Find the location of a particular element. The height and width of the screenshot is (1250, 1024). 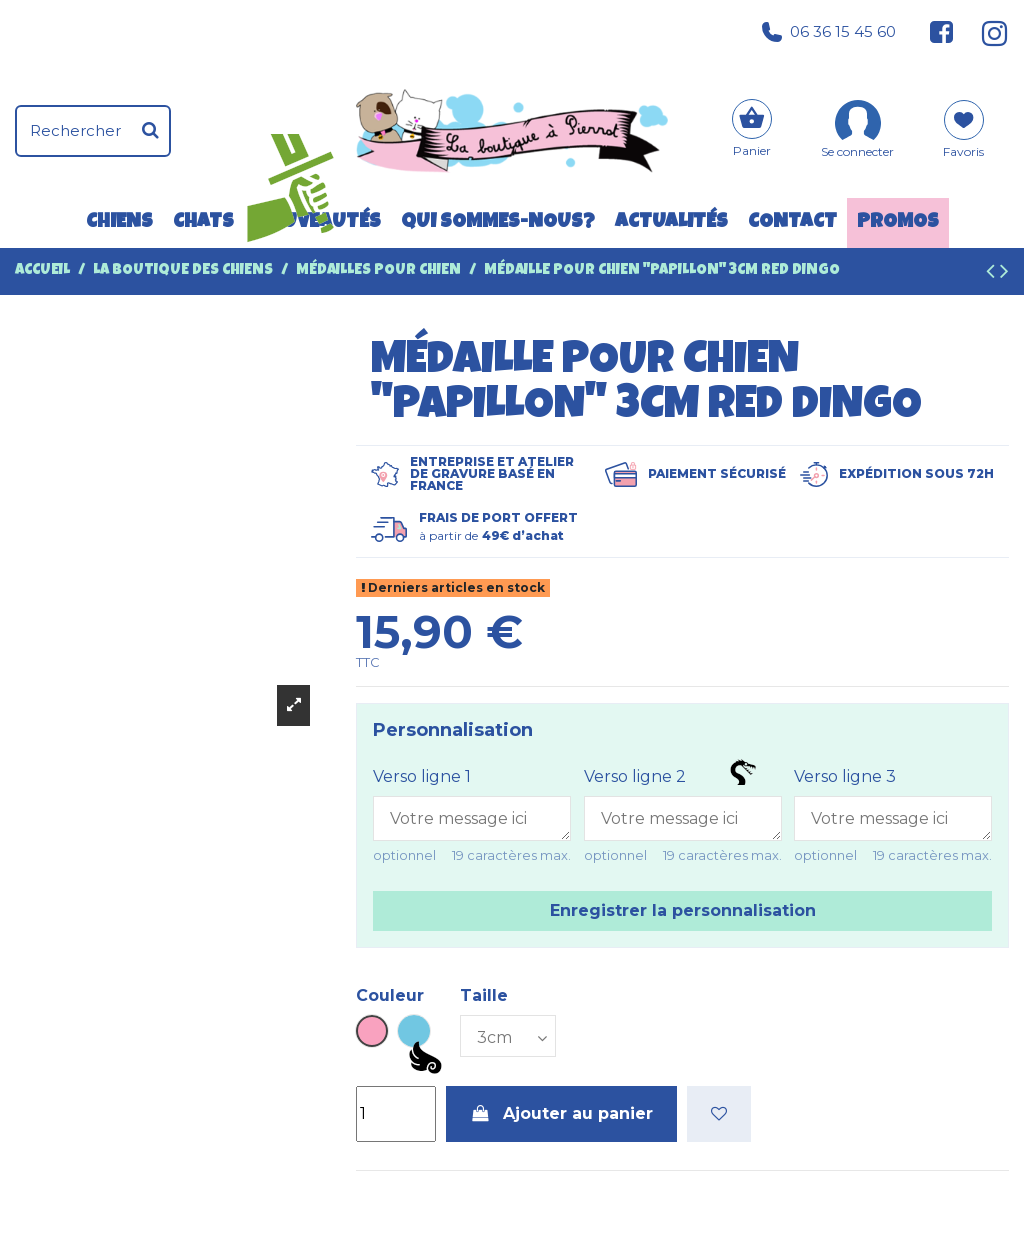

indicates wind or air element in gameplay is located at coordinates (425, 1057).